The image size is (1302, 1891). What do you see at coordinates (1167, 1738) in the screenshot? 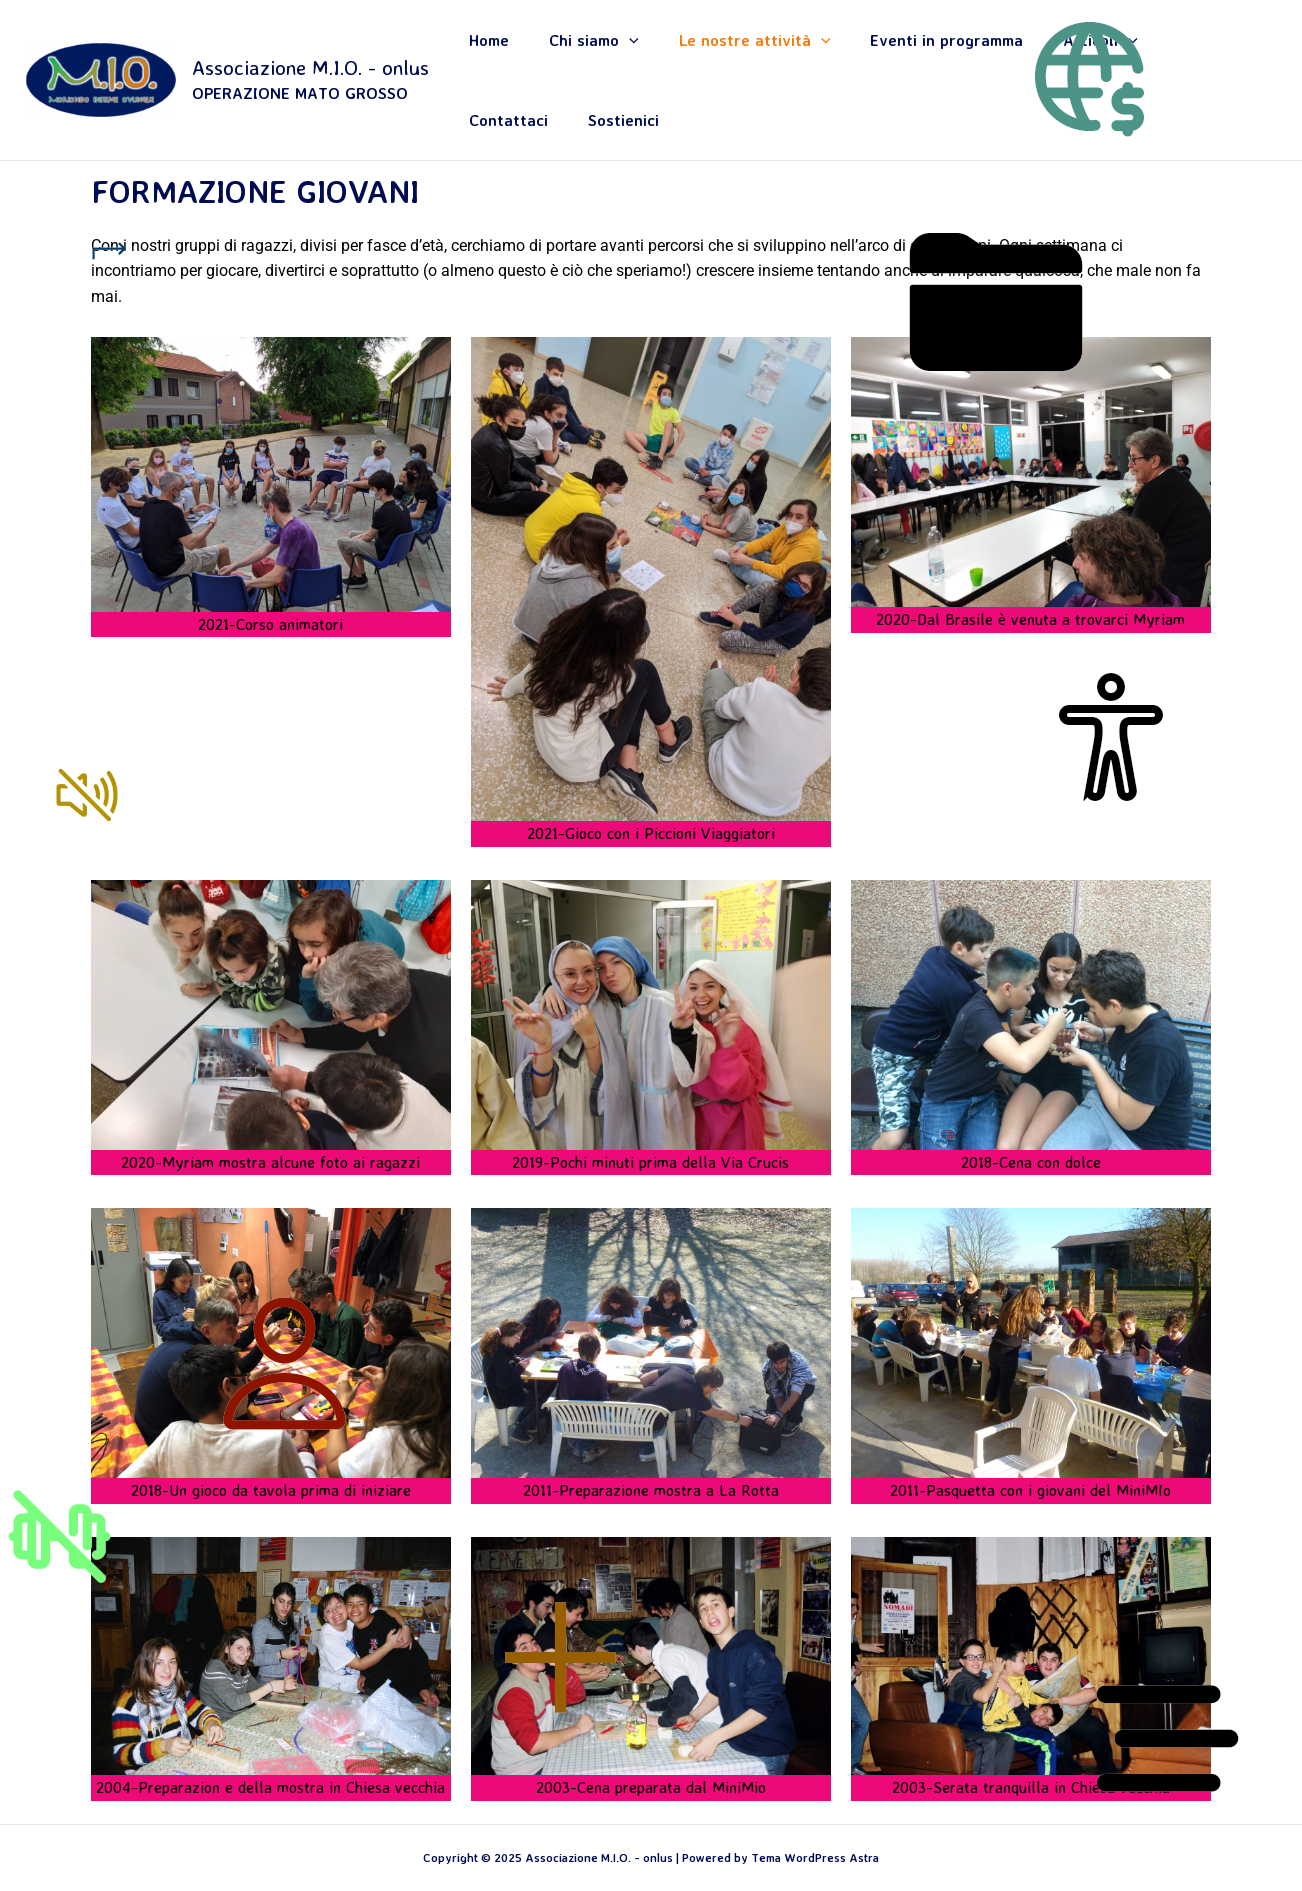
I see `open navigation menu` at bounding box center [1167, 1738].